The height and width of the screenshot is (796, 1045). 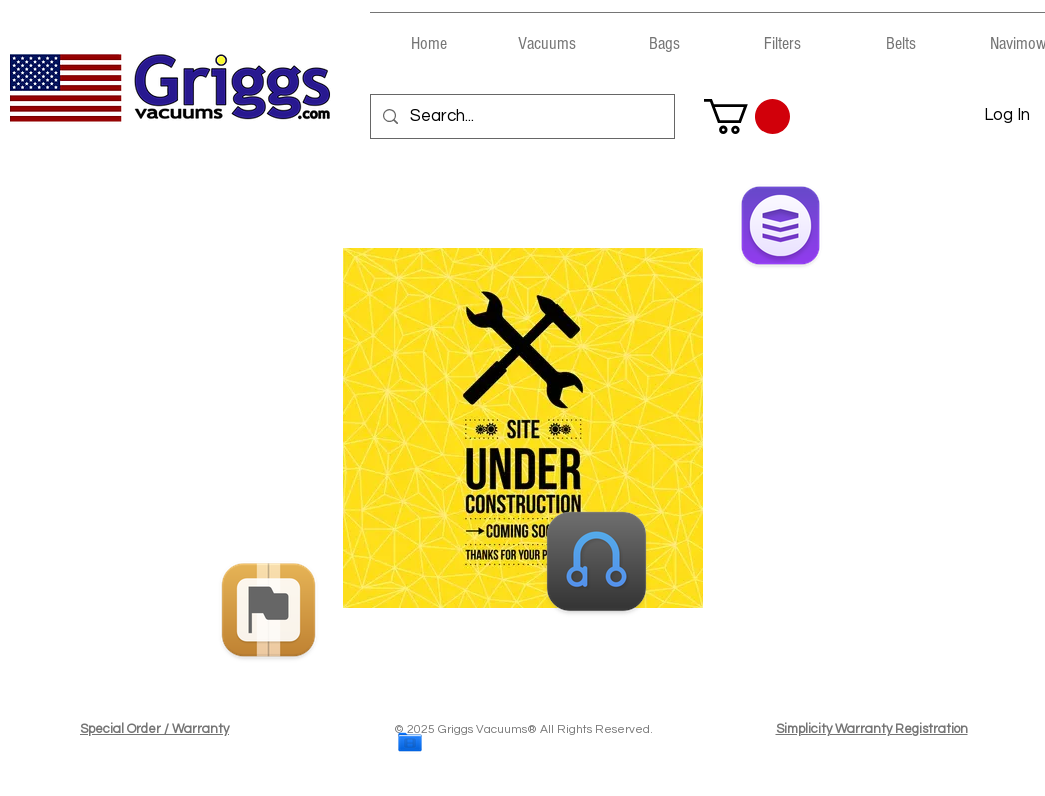 What do you see at coordinates (268, 611) in the screenshot?
I see `a language or localization resource file` at bounding box center [268, 611].